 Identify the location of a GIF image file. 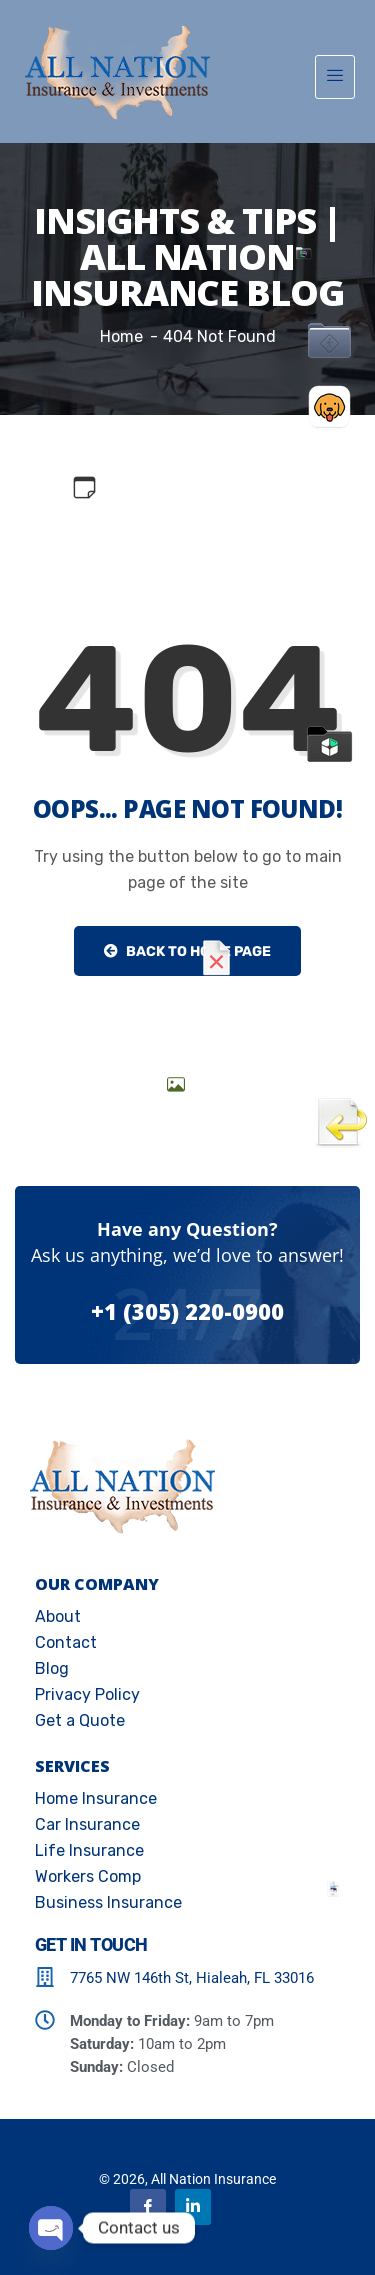
(333, 1889).